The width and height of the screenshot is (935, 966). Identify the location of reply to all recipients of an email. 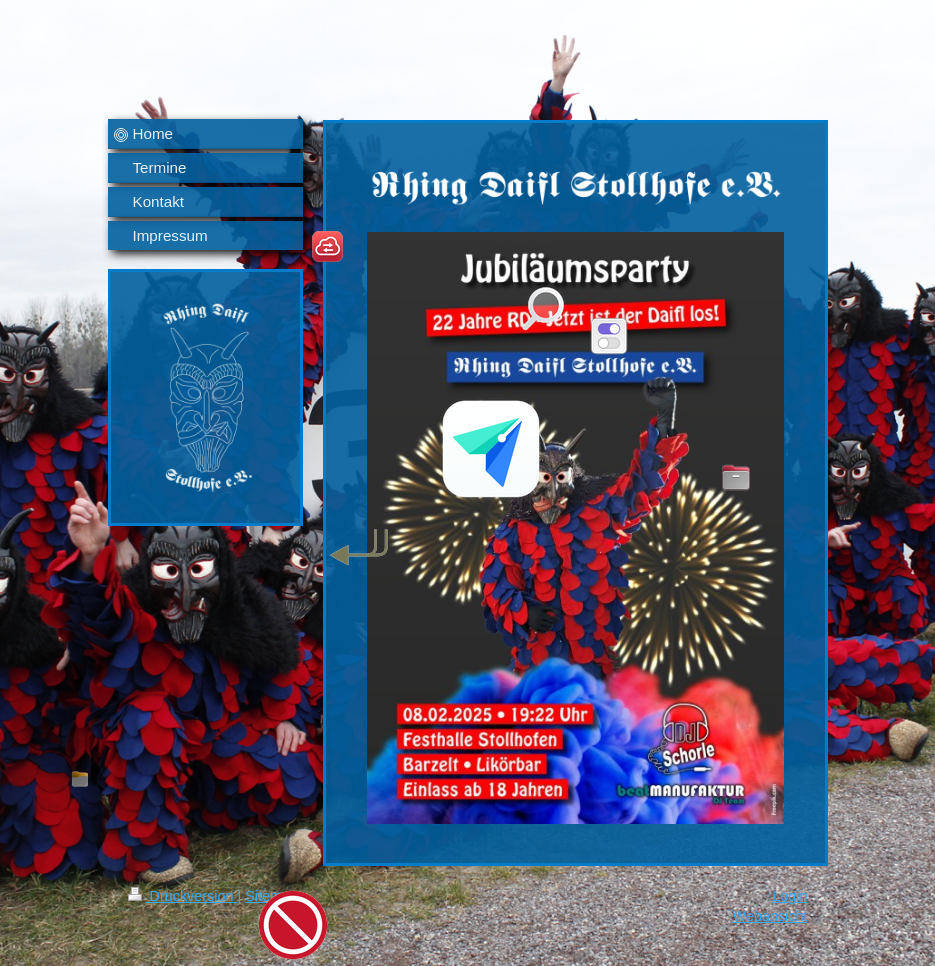
(358, 547).